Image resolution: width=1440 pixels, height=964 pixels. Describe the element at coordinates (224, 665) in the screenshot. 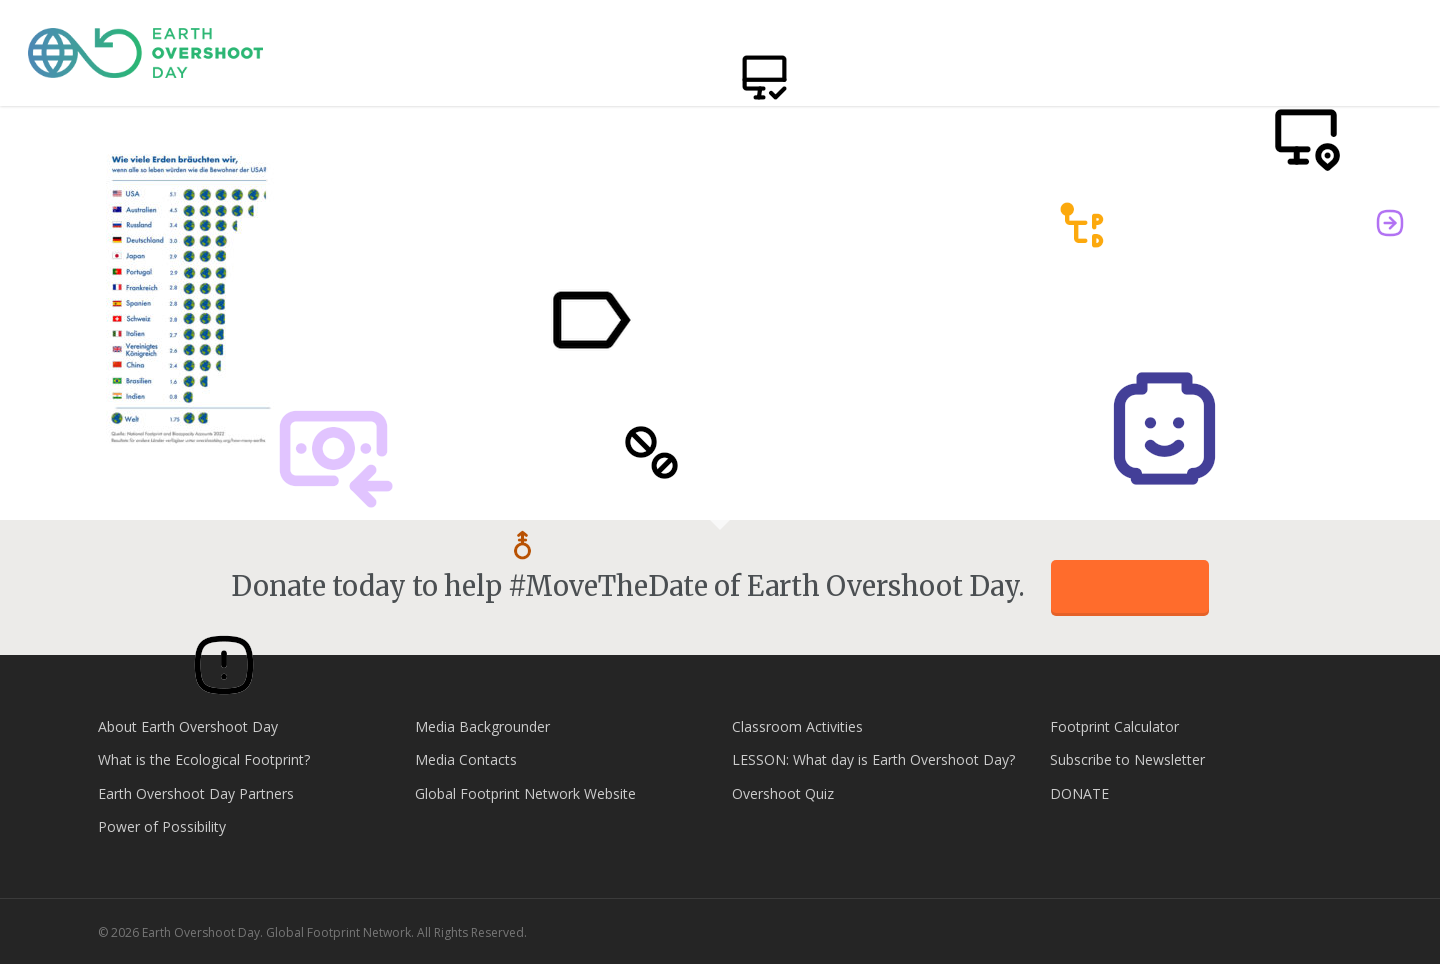

I see `view important alert or warning` at that location.